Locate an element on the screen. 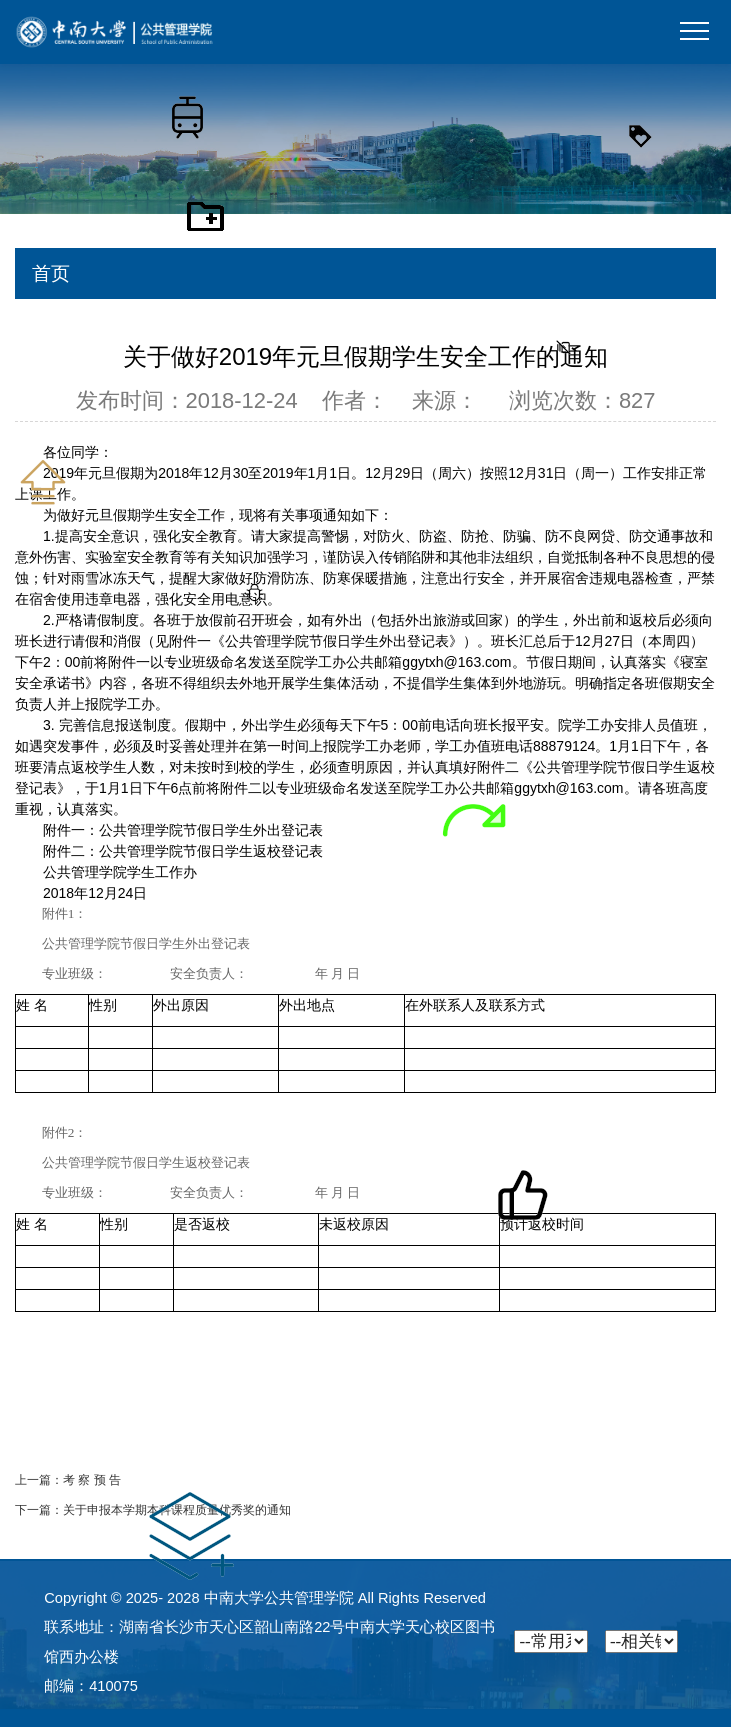  view loyalty rewards or points is located at coordinates (640, 136).